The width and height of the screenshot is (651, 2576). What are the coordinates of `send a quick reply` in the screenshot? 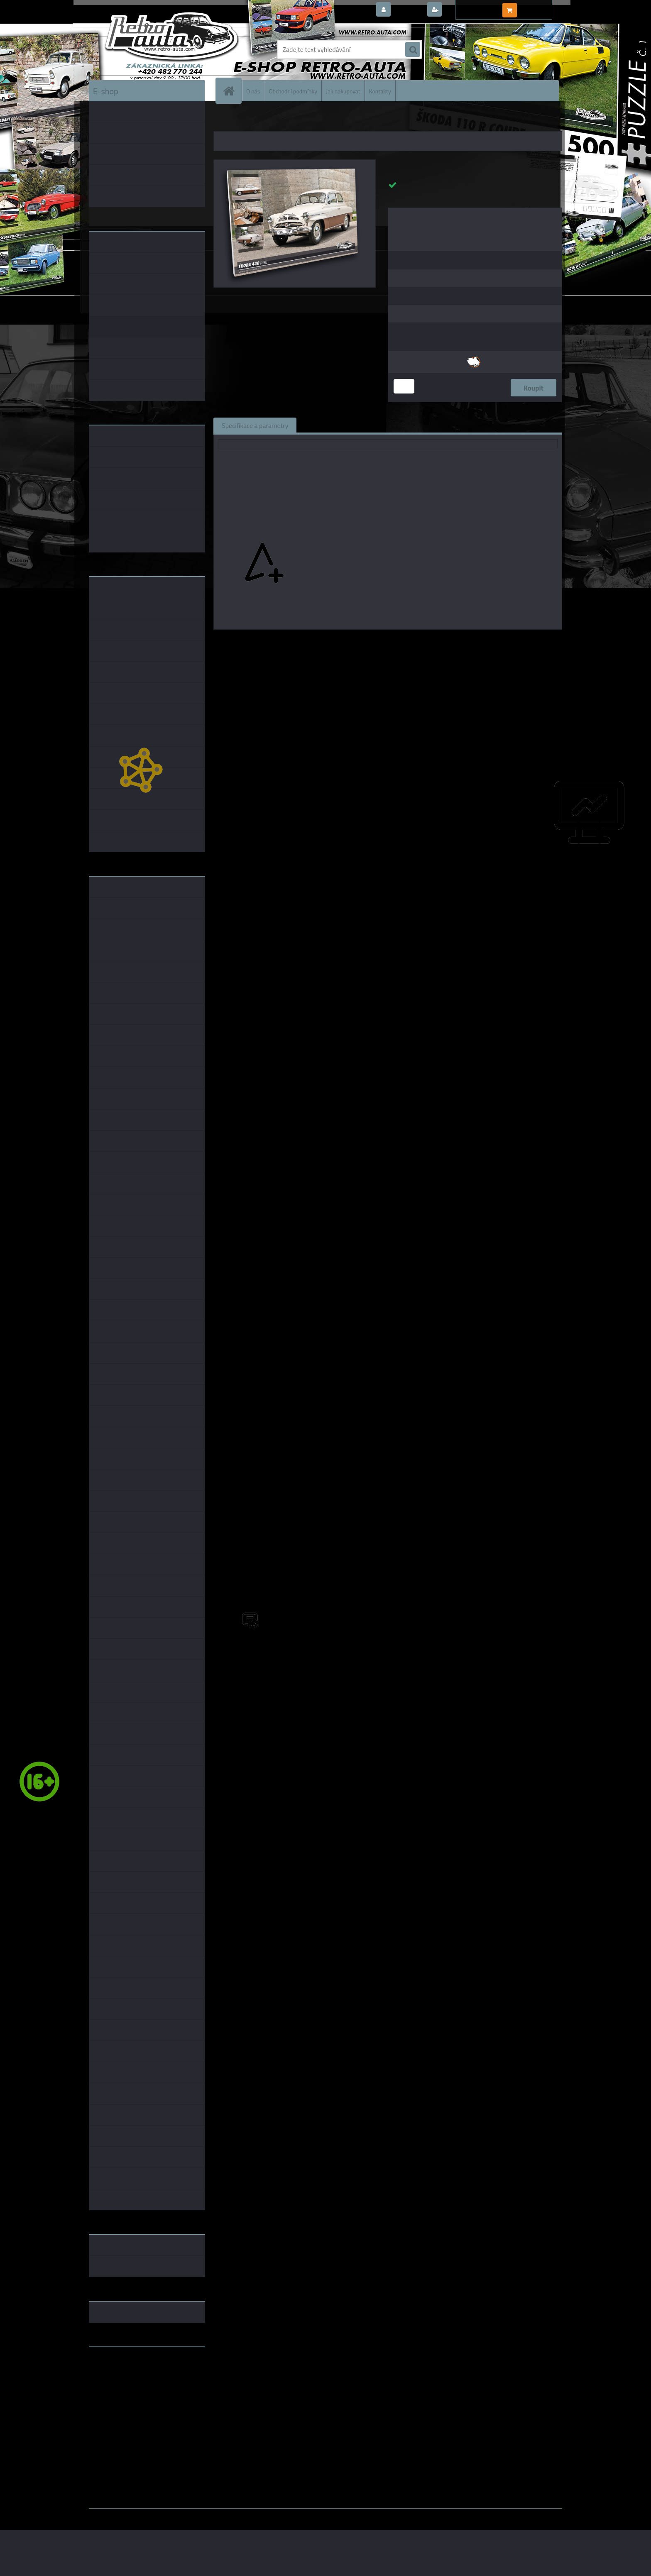 It's located at (250, 1620).